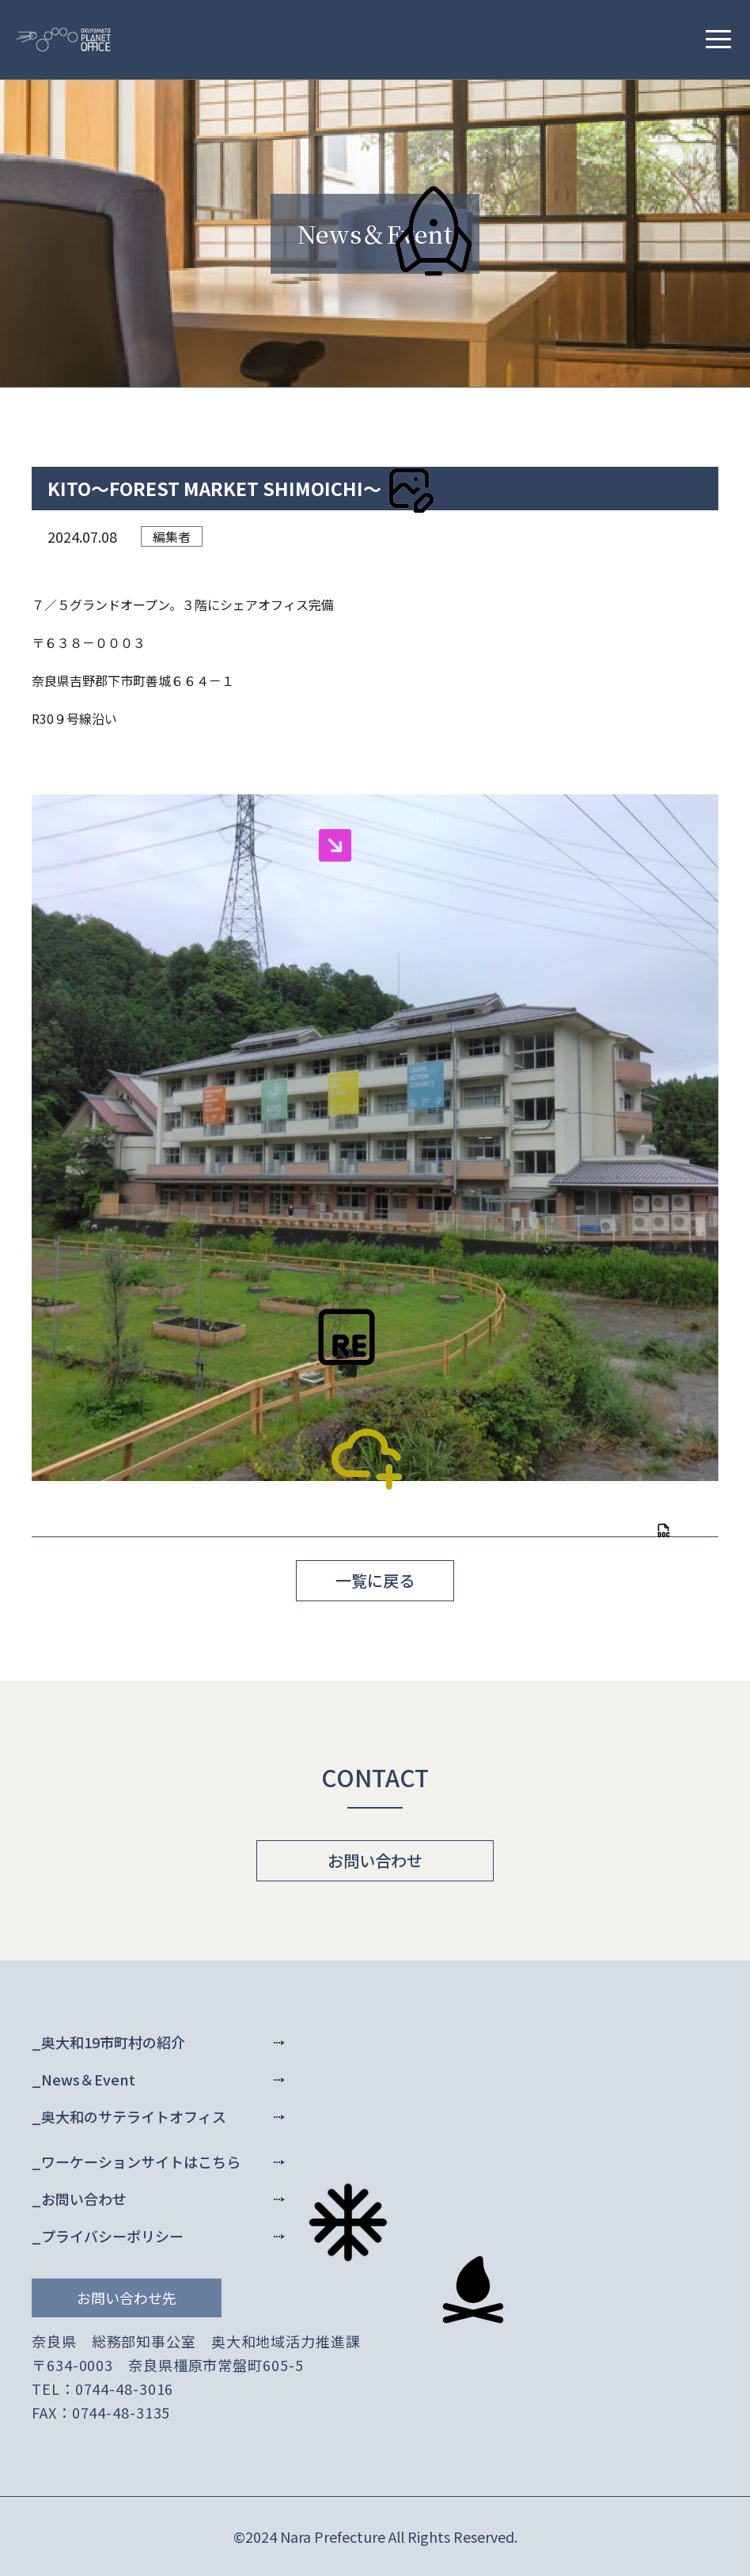 This screenshot has height=2576, width=750. I want to click on upload a new file to cloud storage, so click(366, 1454).